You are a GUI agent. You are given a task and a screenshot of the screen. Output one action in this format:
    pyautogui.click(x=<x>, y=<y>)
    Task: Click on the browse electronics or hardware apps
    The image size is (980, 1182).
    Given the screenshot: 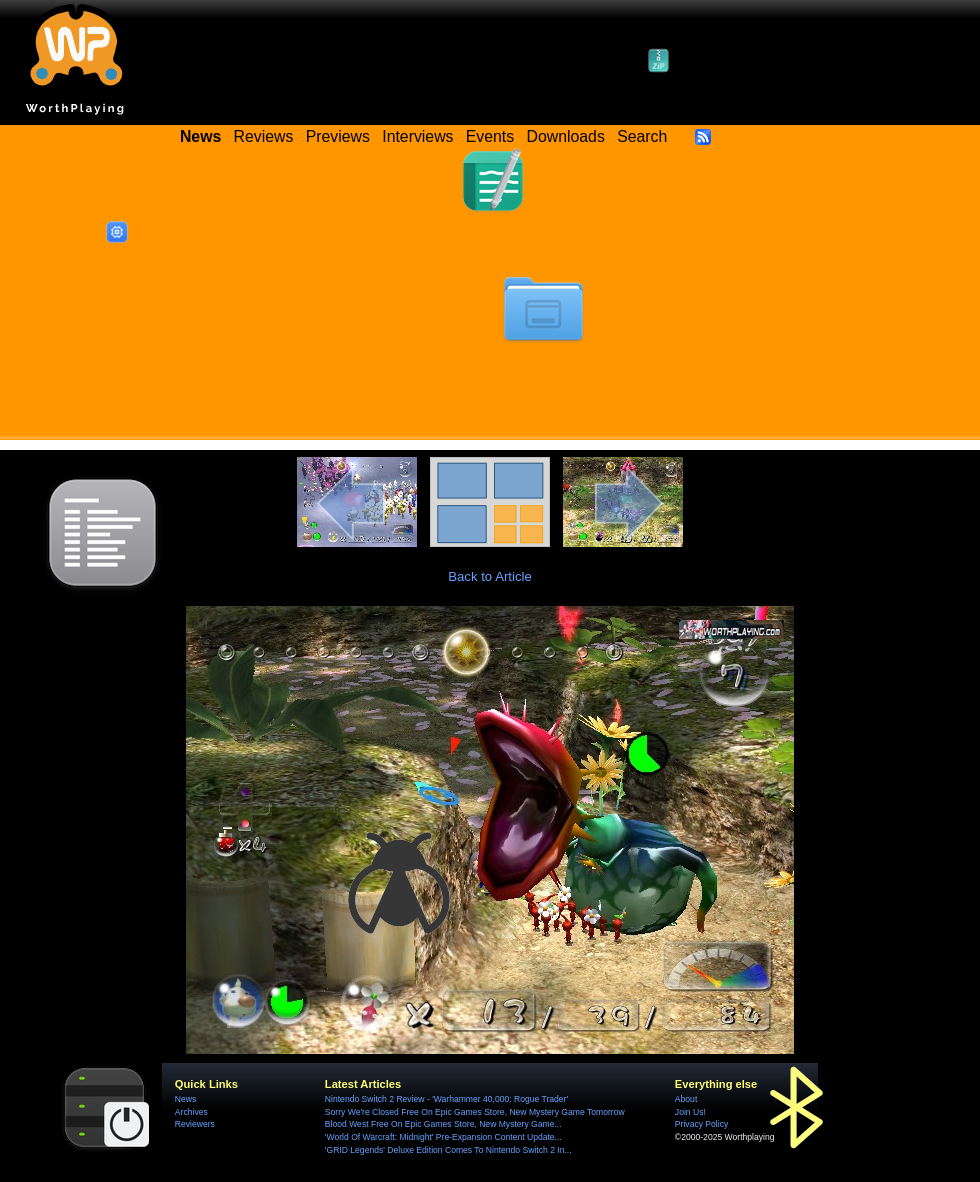 What is the action you would take?
    pyautogui.click(x=117, y=232)
    